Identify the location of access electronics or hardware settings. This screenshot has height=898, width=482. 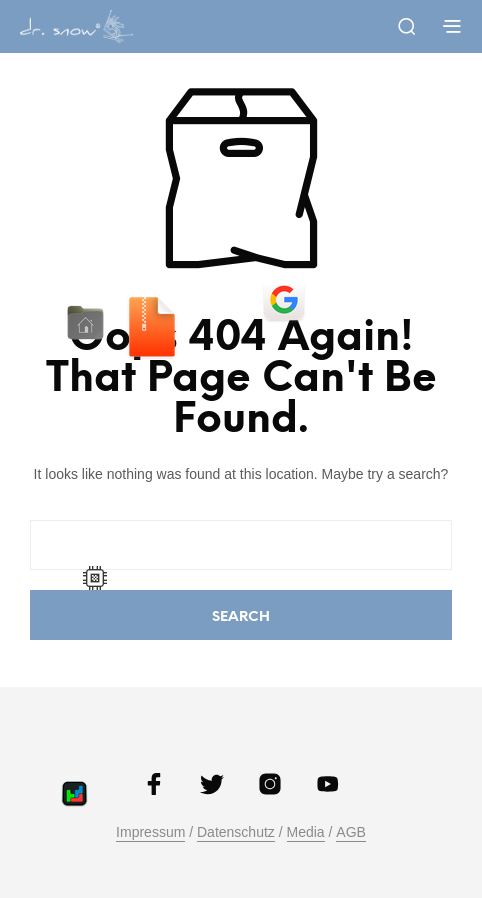
(95, 578).